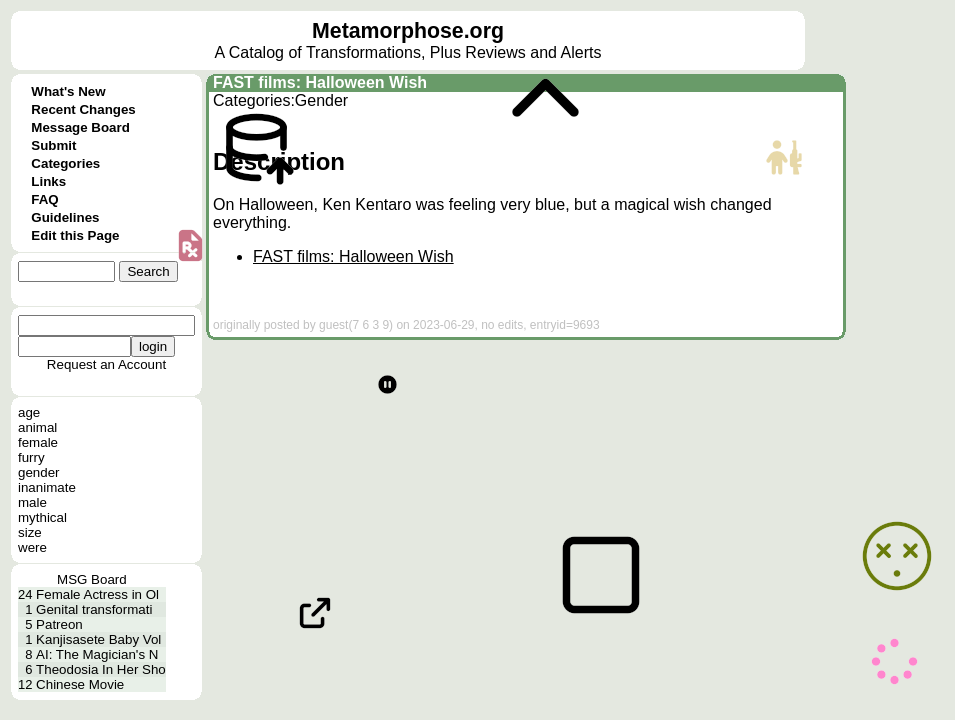 The width and height of the screenshot is (955, 720). Describe the element at coordinates (545, 102) in the screenshot. I see `collapse an expanded section` at that location.